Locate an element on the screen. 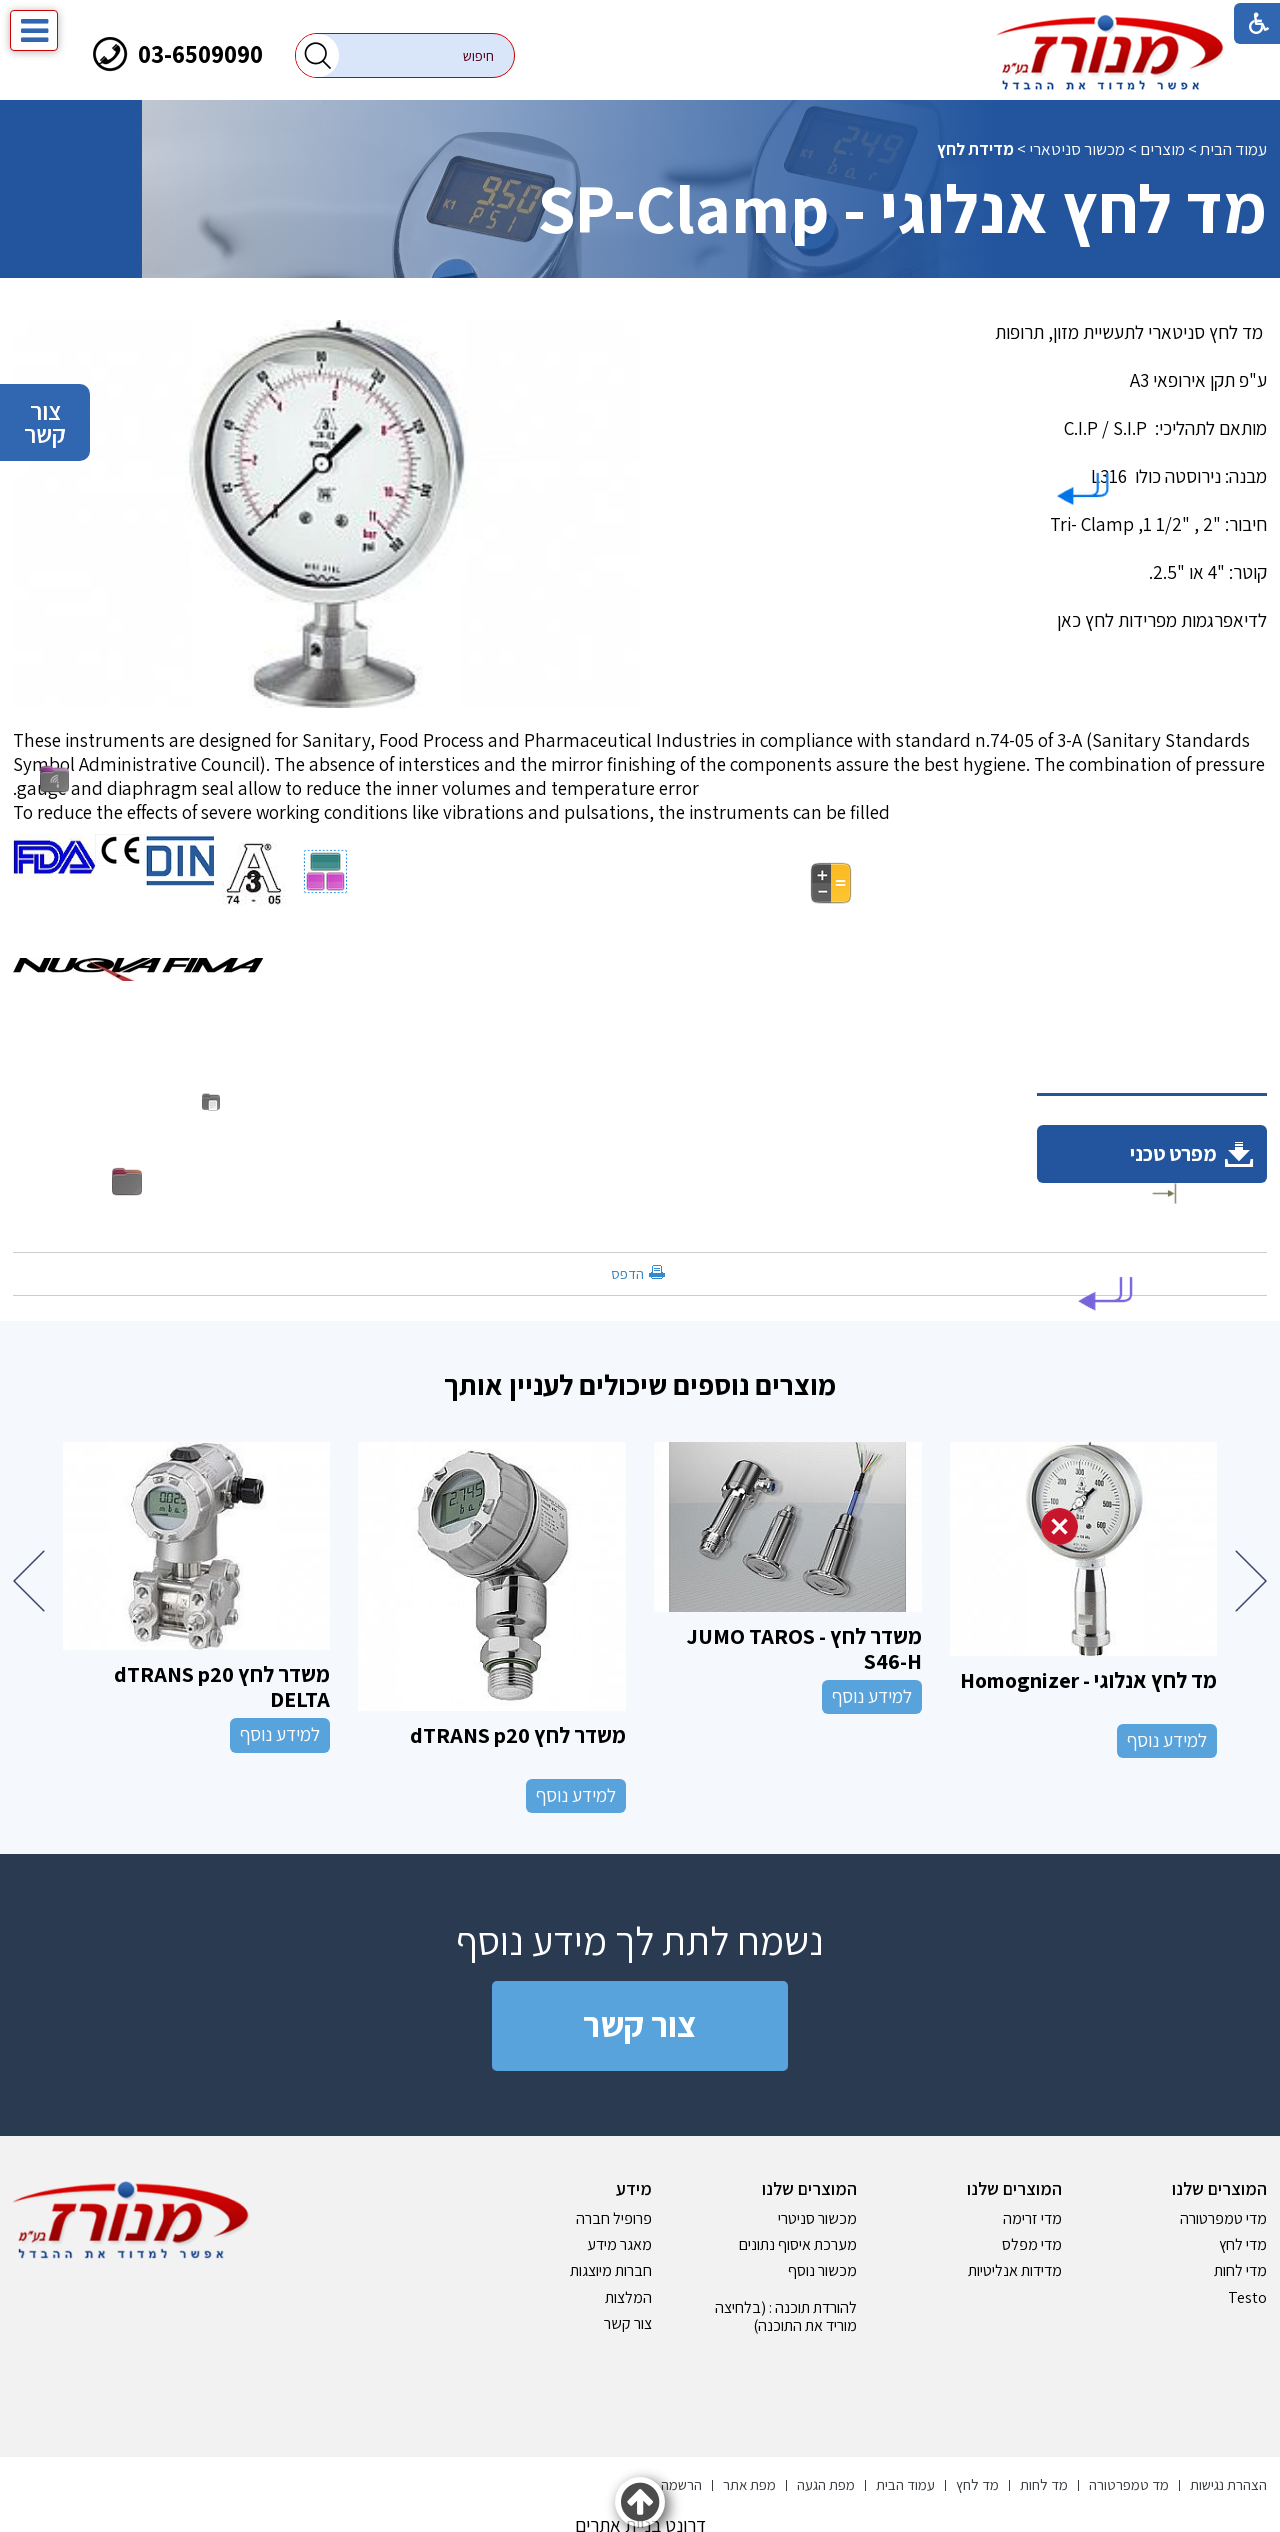 Image resolution: width=1280 pixels, height=2532 pixels. go to the last item or page is located at coordinates (1164, 1193).